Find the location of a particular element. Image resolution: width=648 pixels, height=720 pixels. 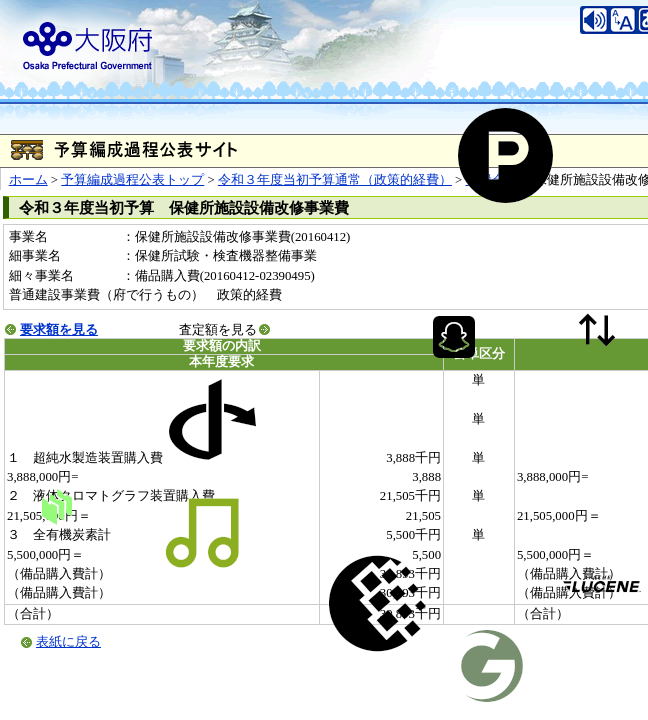

apache lucene search library logo is located at coordinates (602, 584).